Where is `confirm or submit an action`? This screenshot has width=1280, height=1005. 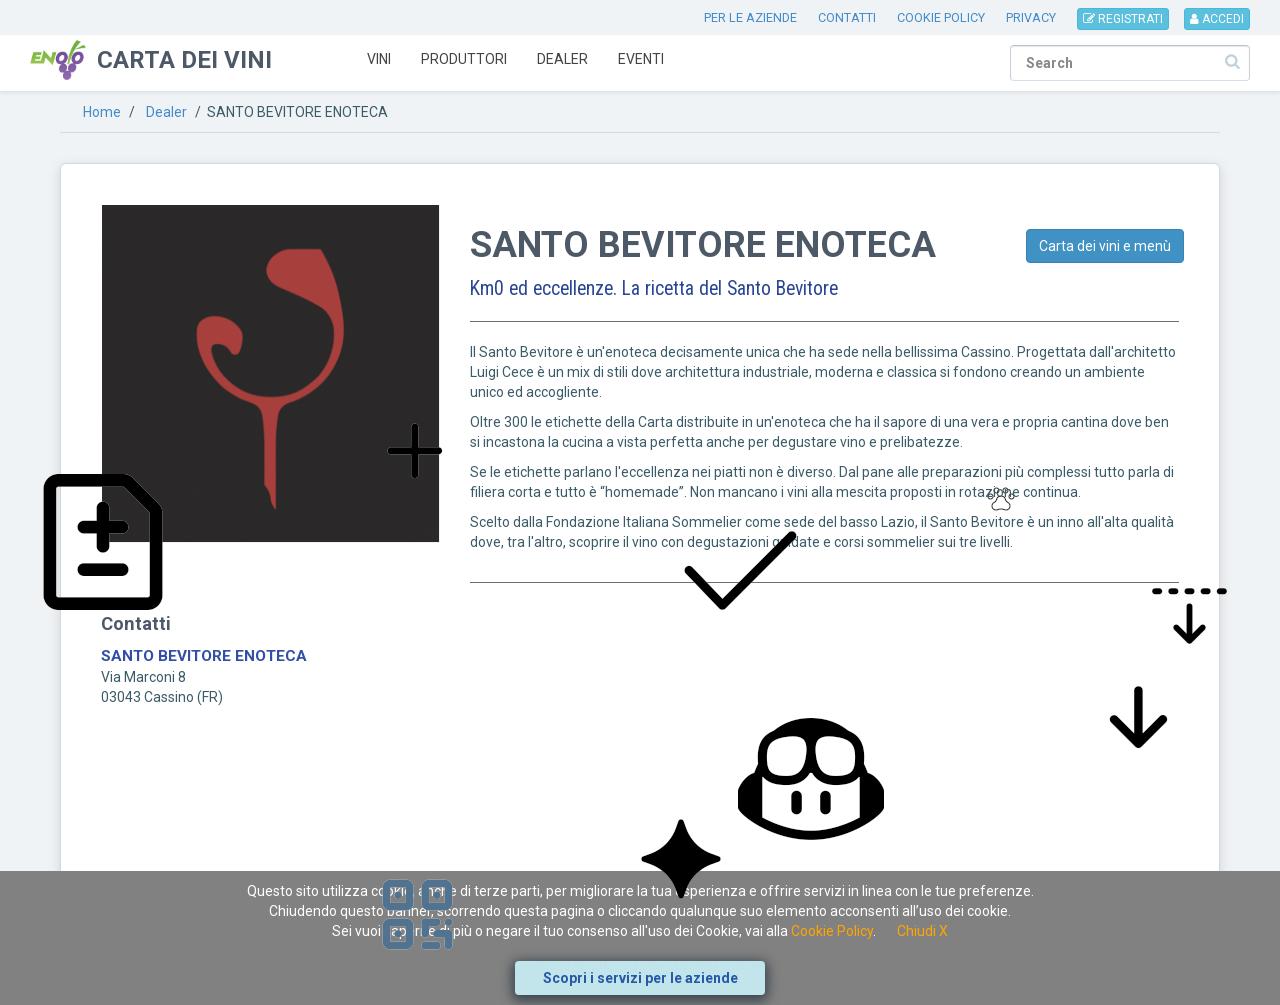
confirm or submit an action is located at coordinates (740, 570).